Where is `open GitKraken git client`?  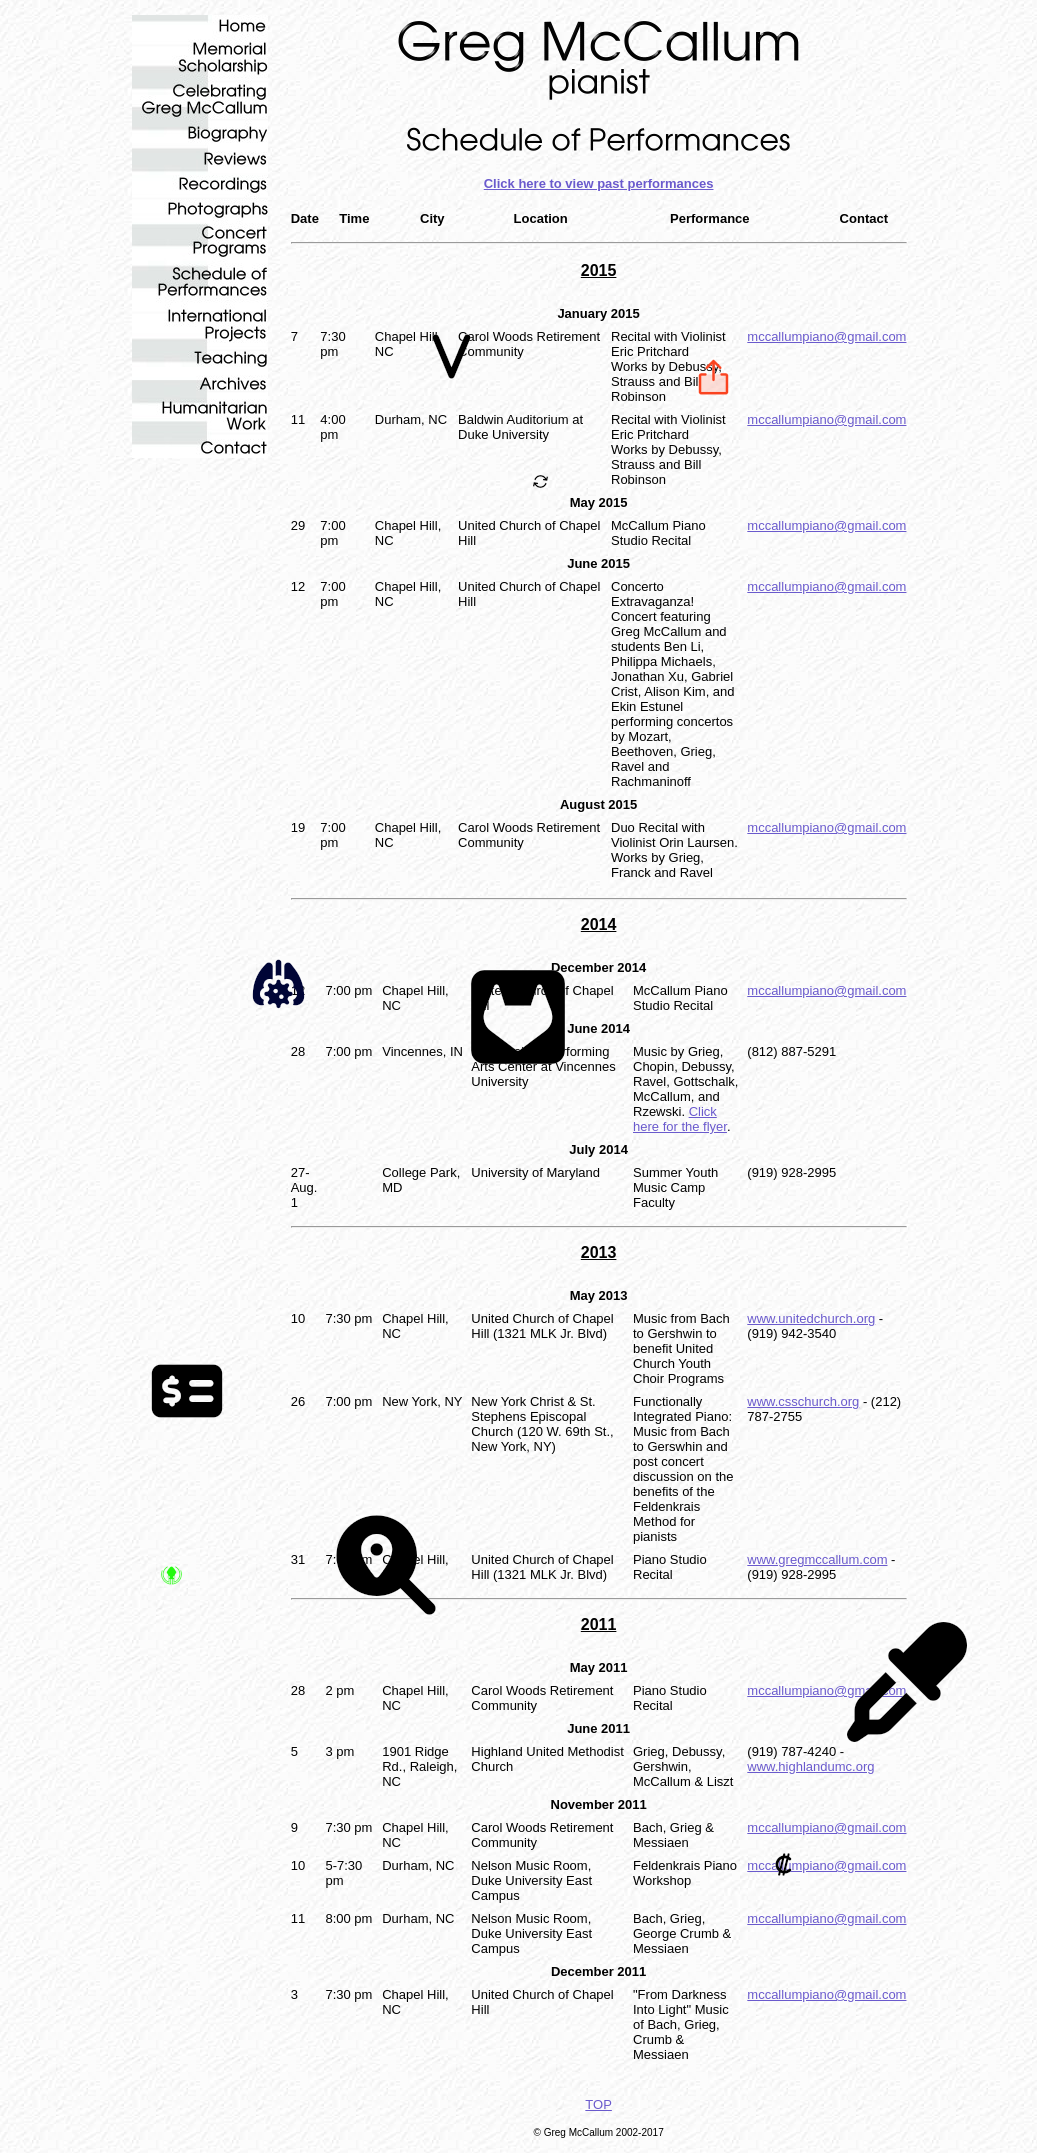 open GitKraken git client is located at coordinates (171, 1575).